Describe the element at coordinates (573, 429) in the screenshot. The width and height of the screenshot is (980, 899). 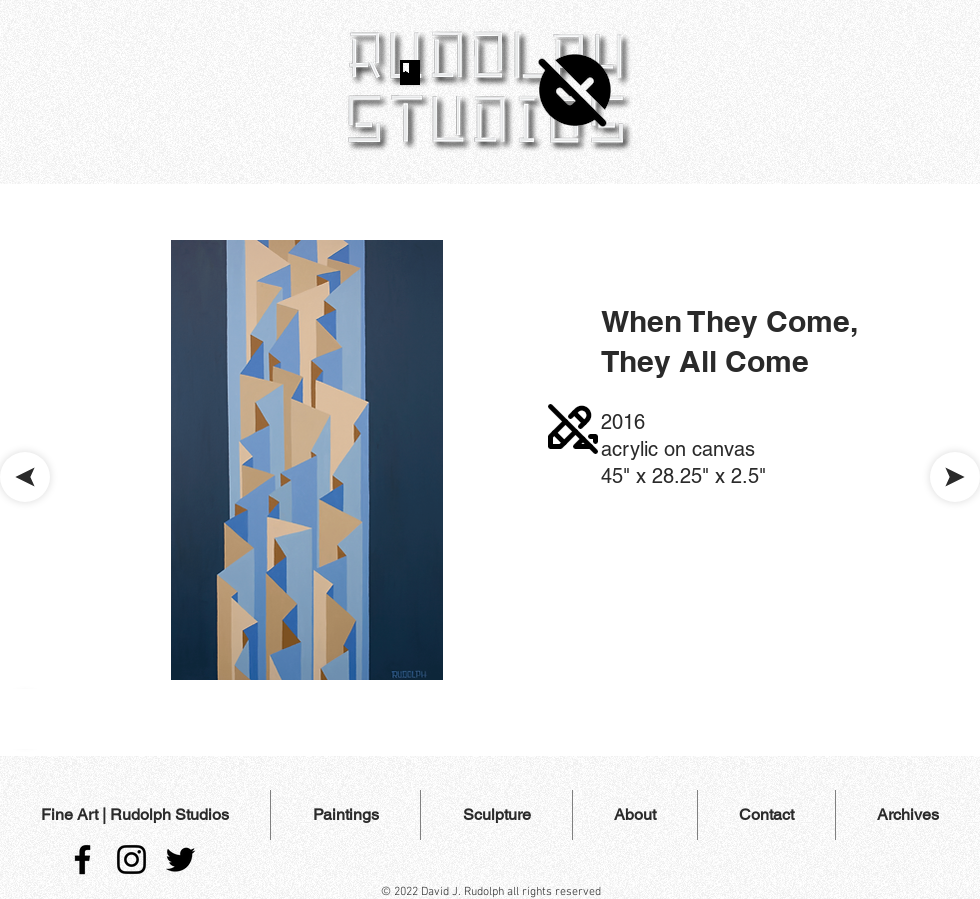
I see `disable text highlighting mode` at that location.